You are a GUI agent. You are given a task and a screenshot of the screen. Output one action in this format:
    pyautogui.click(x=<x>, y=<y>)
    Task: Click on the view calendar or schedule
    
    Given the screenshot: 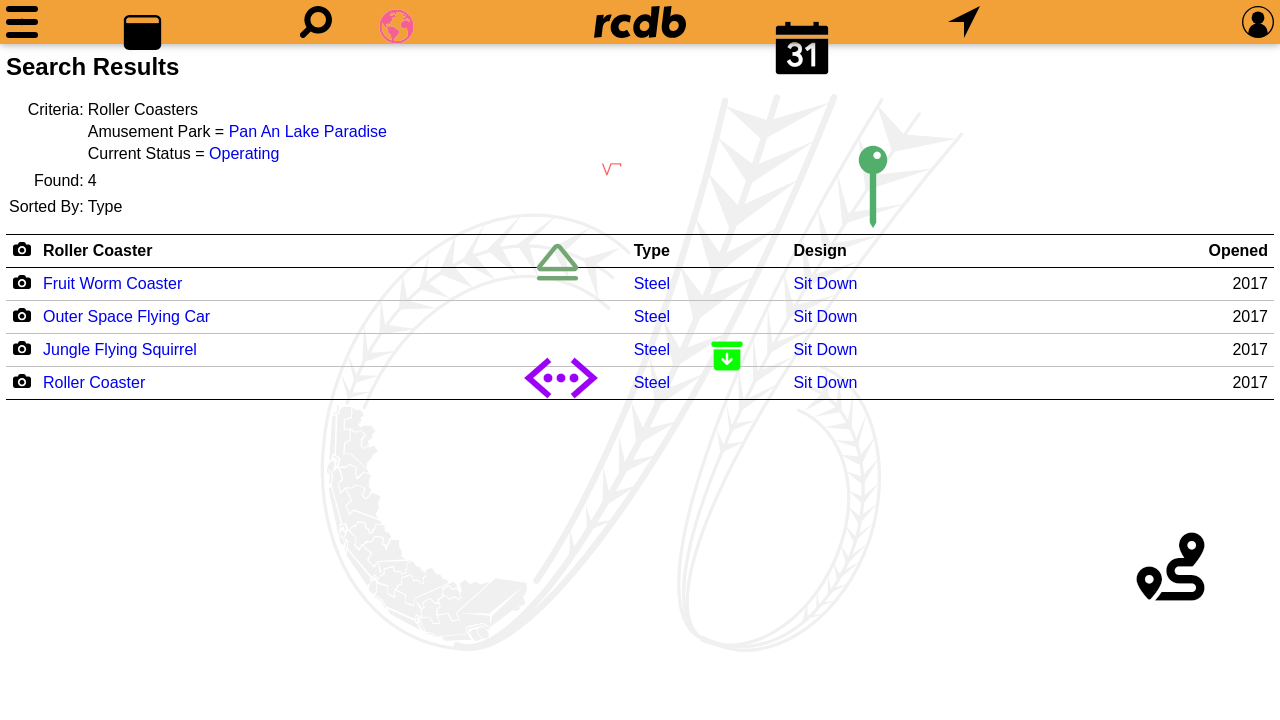 What is the action you would take?
    pyautogui.click(x=802, y=48)
    